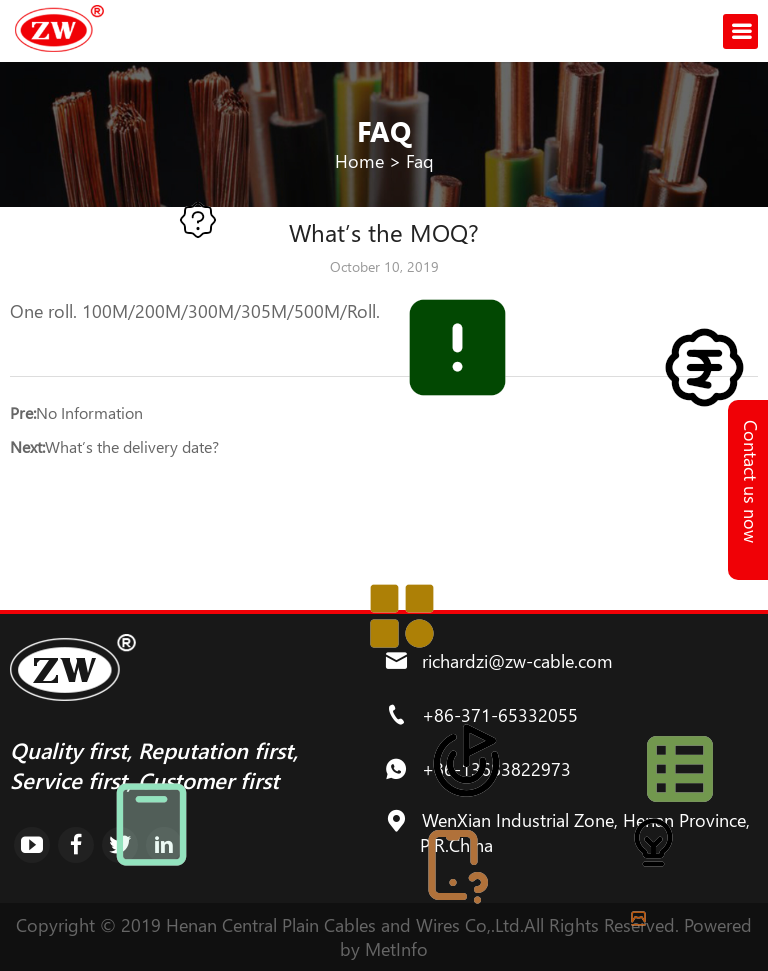  Describe the element at coordinates (653, 842) in the screenshot. I see `access tips or helpful suggestions` at that location.